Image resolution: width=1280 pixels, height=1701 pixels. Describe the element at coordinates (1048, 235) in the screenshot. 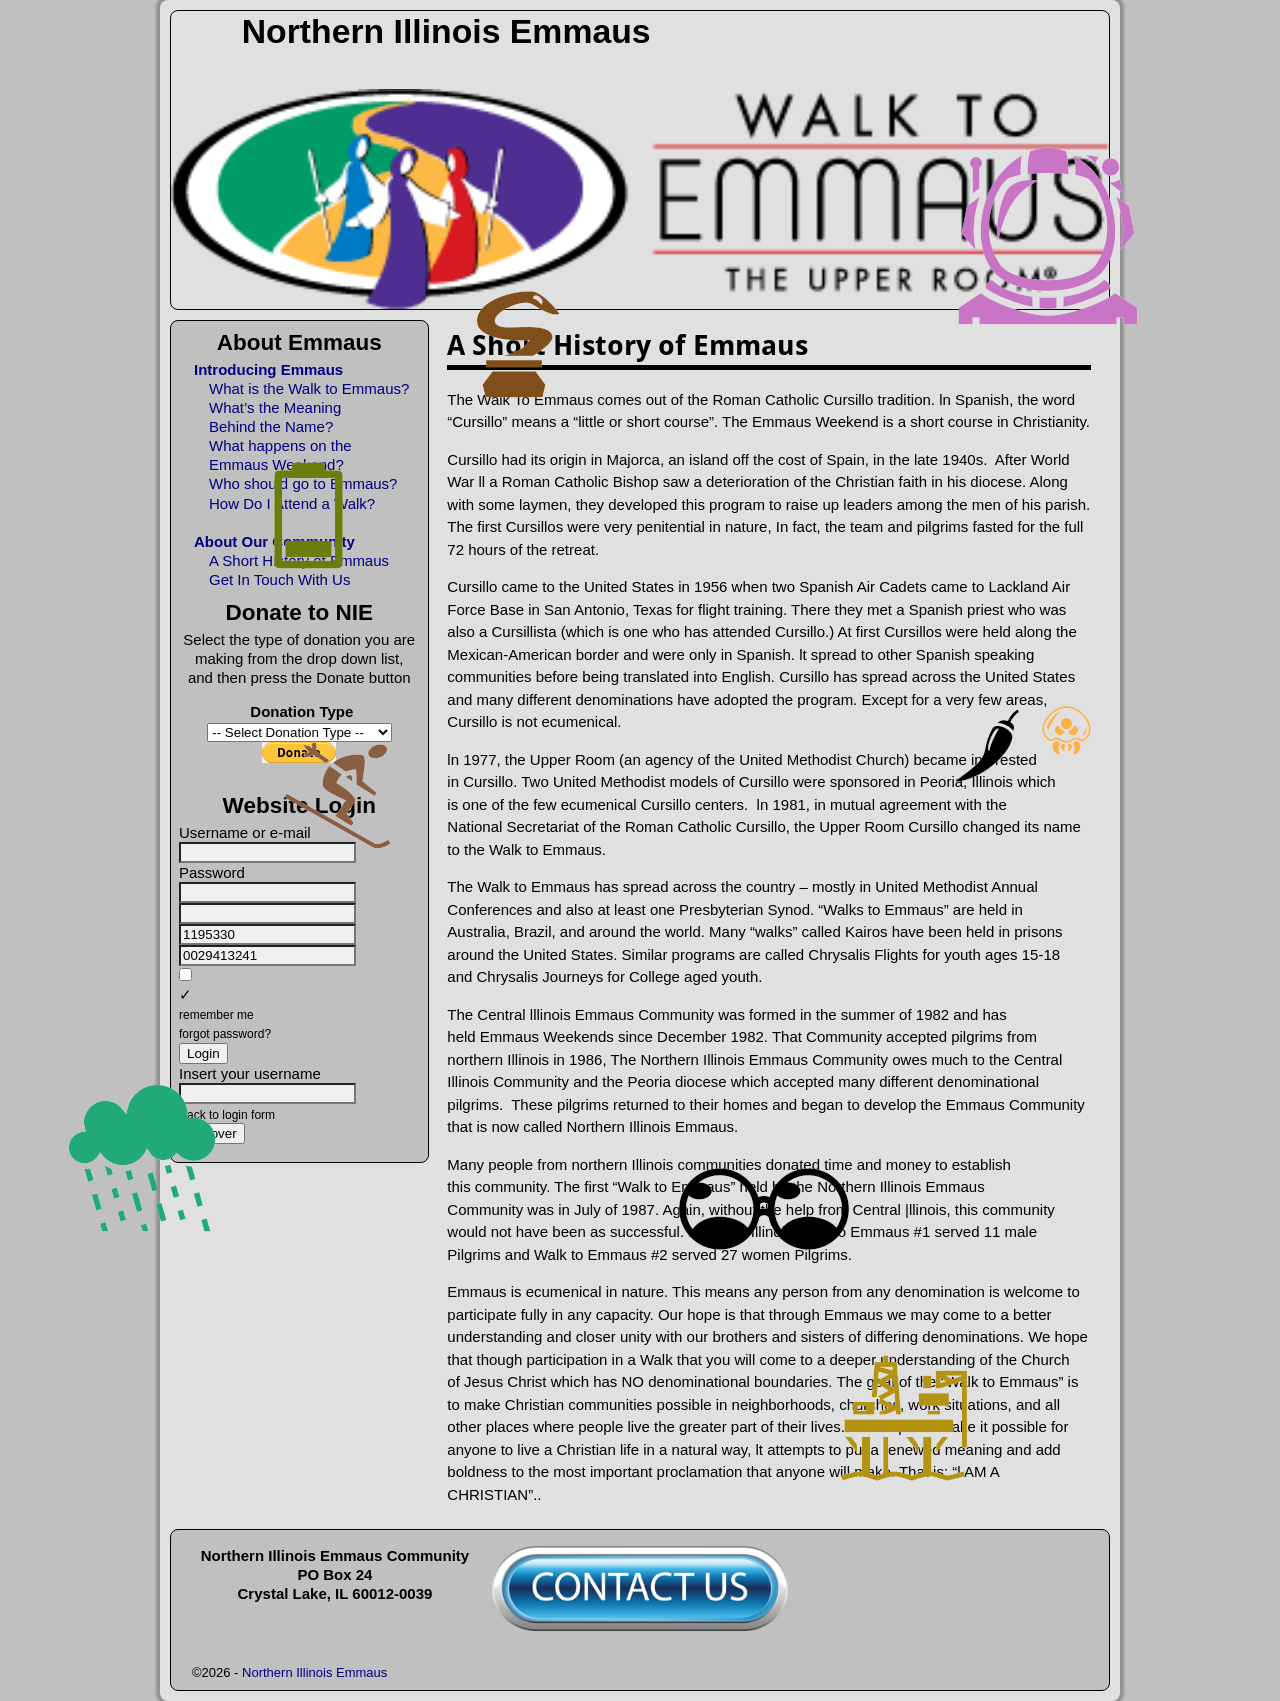

I see `access space or astronaut-themed content` at that location.